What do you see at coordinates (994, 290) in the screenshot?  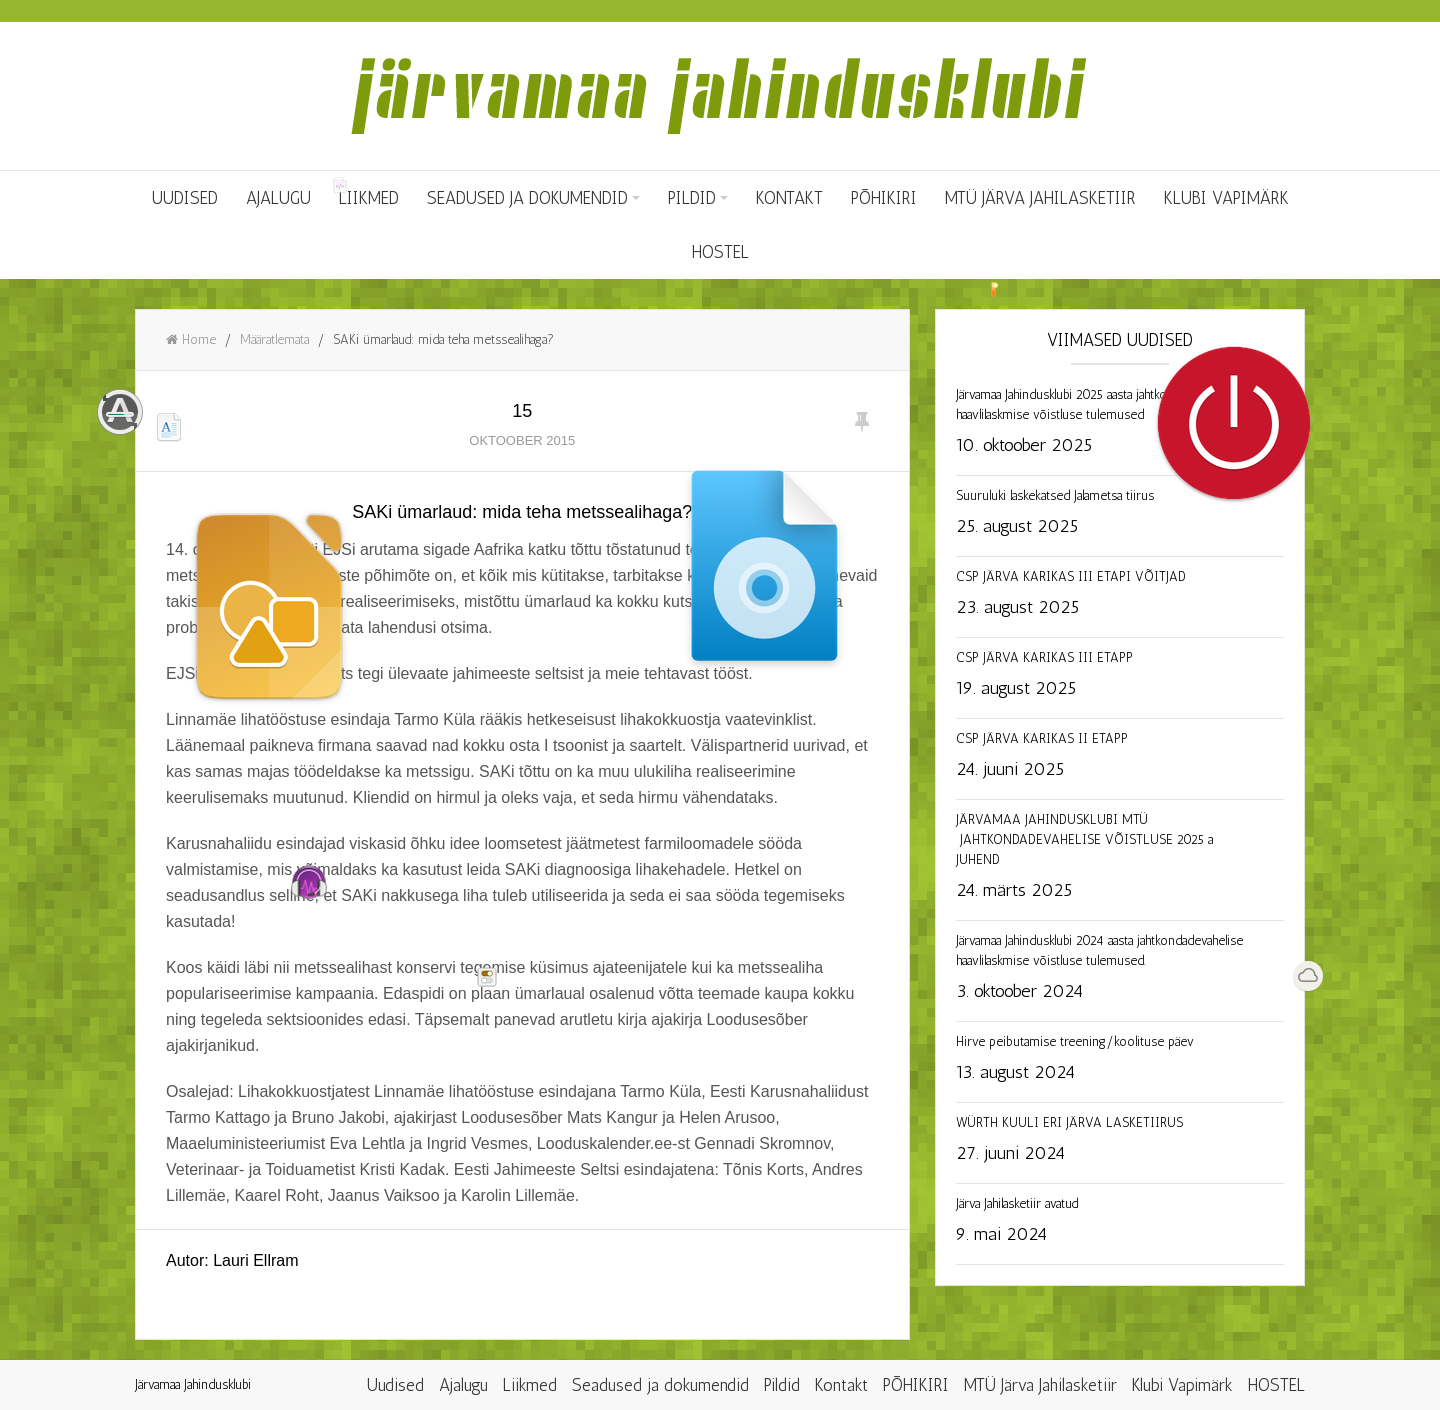 I see `add a new bookmark` at bounding box center [994, 290].